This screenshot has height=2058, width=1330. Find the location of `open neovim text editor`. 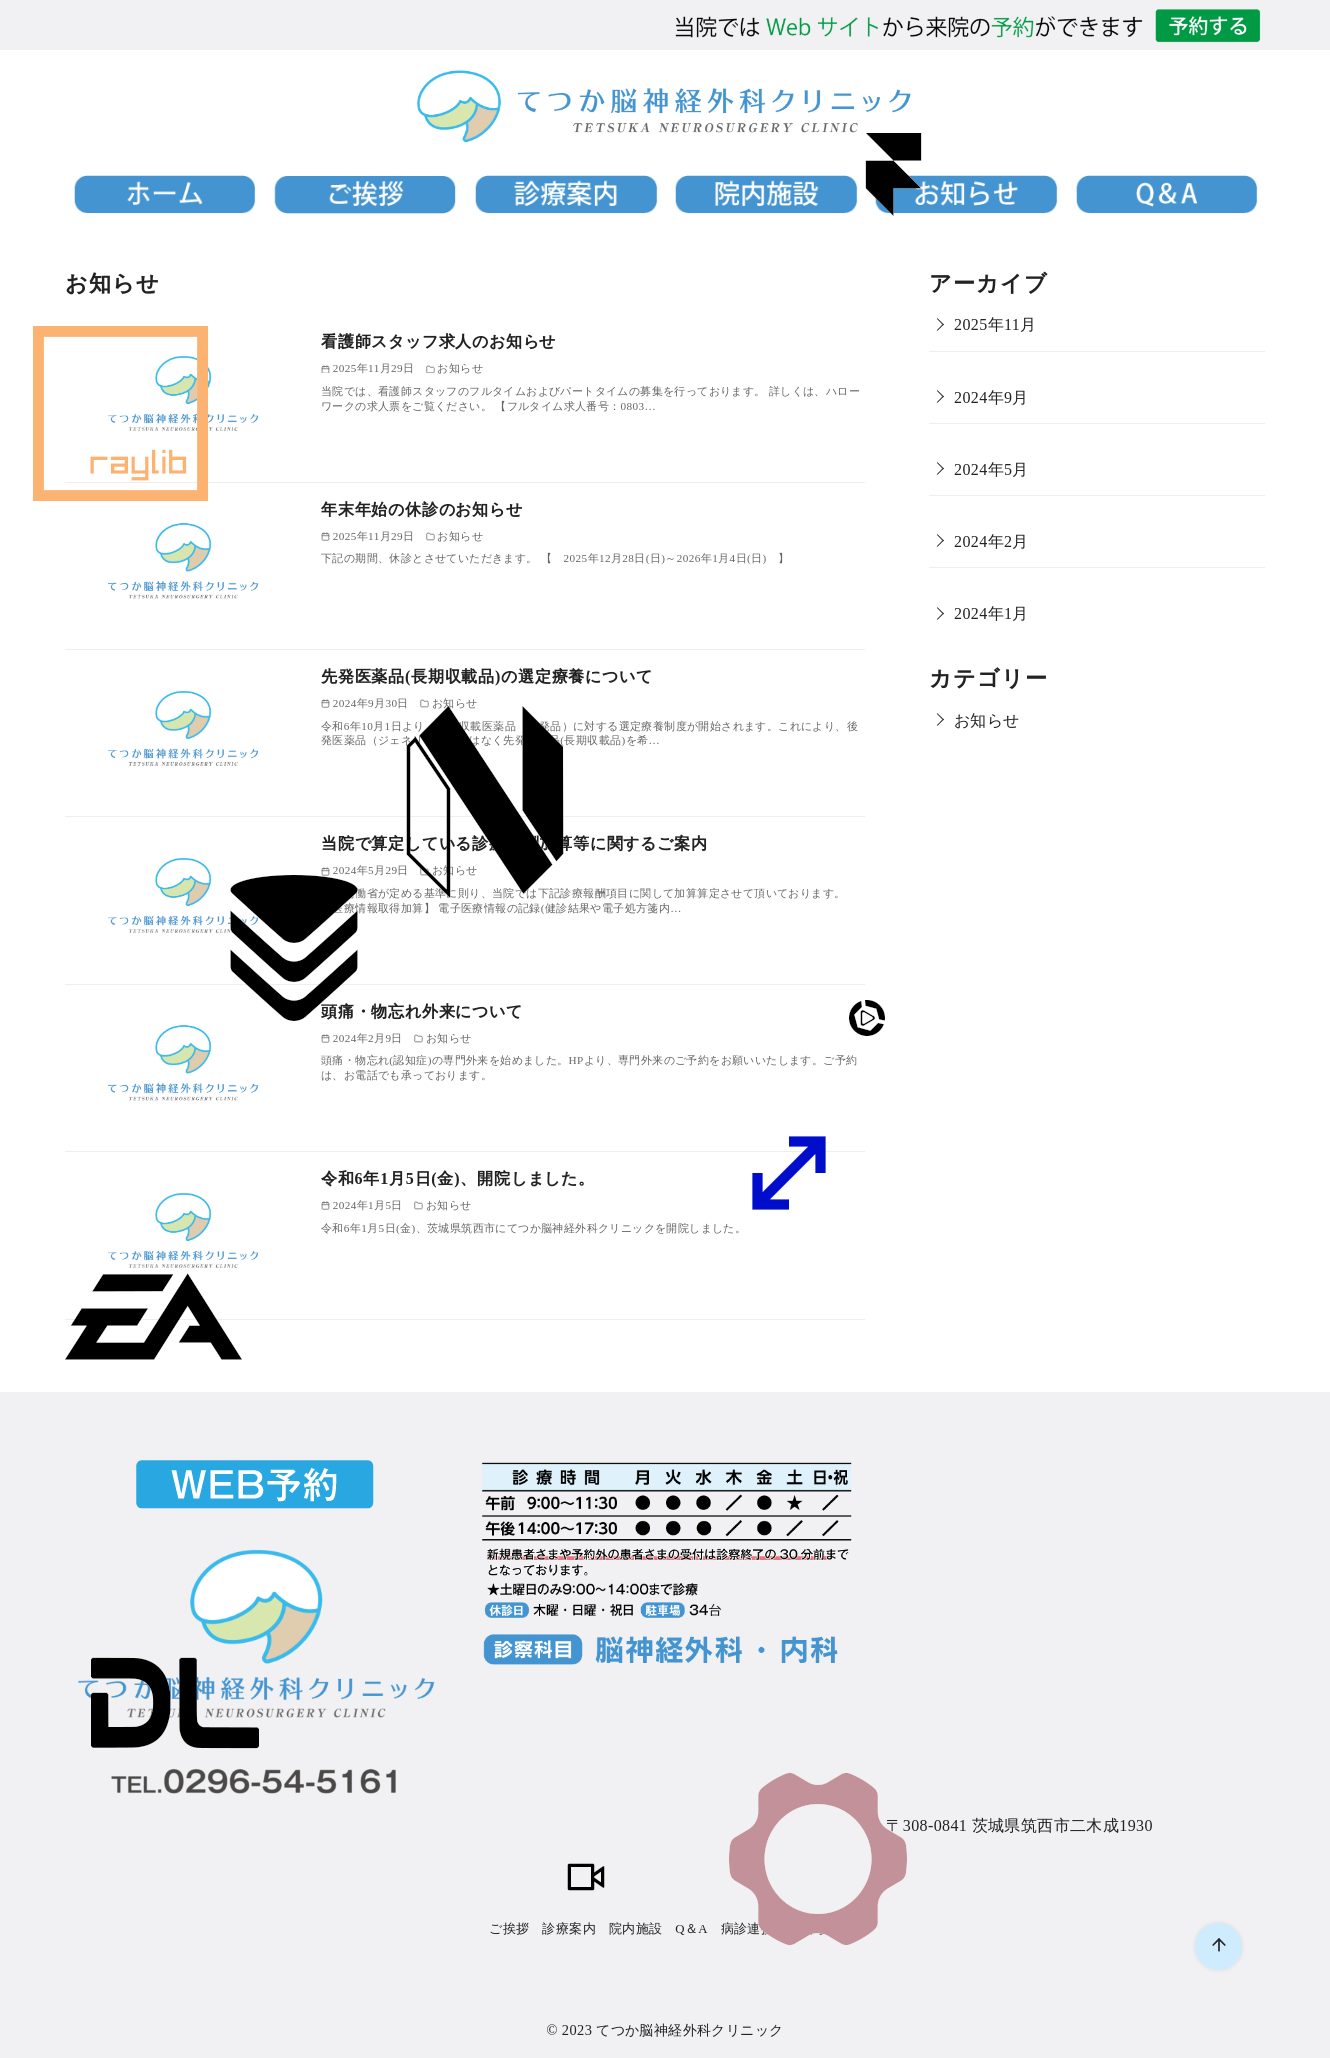

open neovim text editor is located at coordinates (485, 802).